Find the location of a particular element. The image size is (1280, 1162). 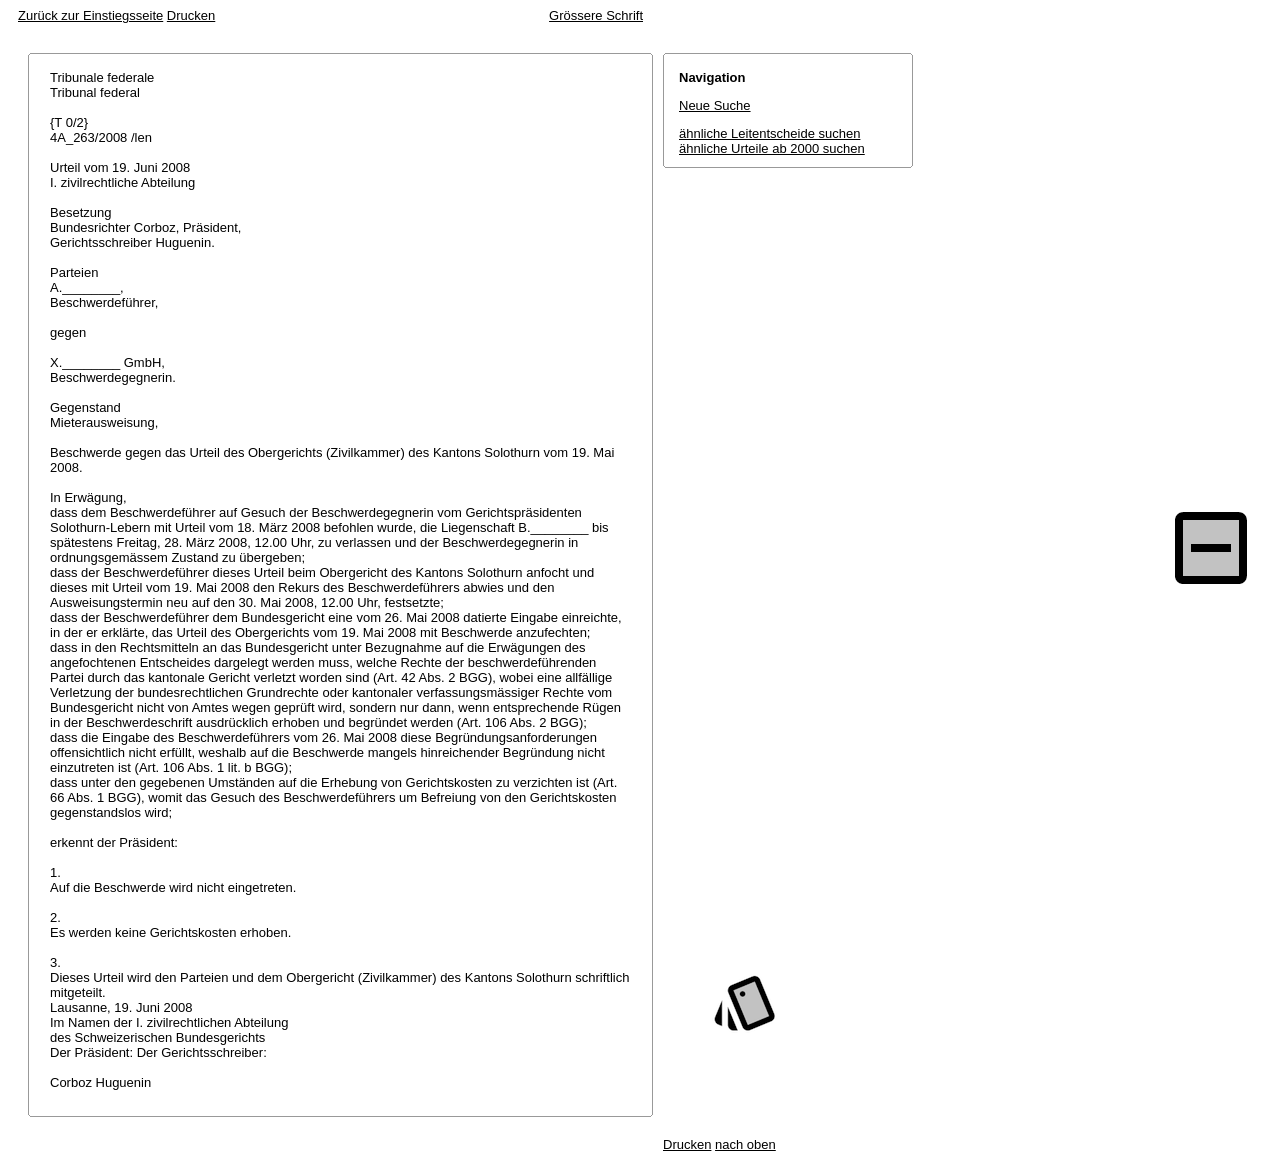

access style or theme options is located at coordinates (745, 1002).